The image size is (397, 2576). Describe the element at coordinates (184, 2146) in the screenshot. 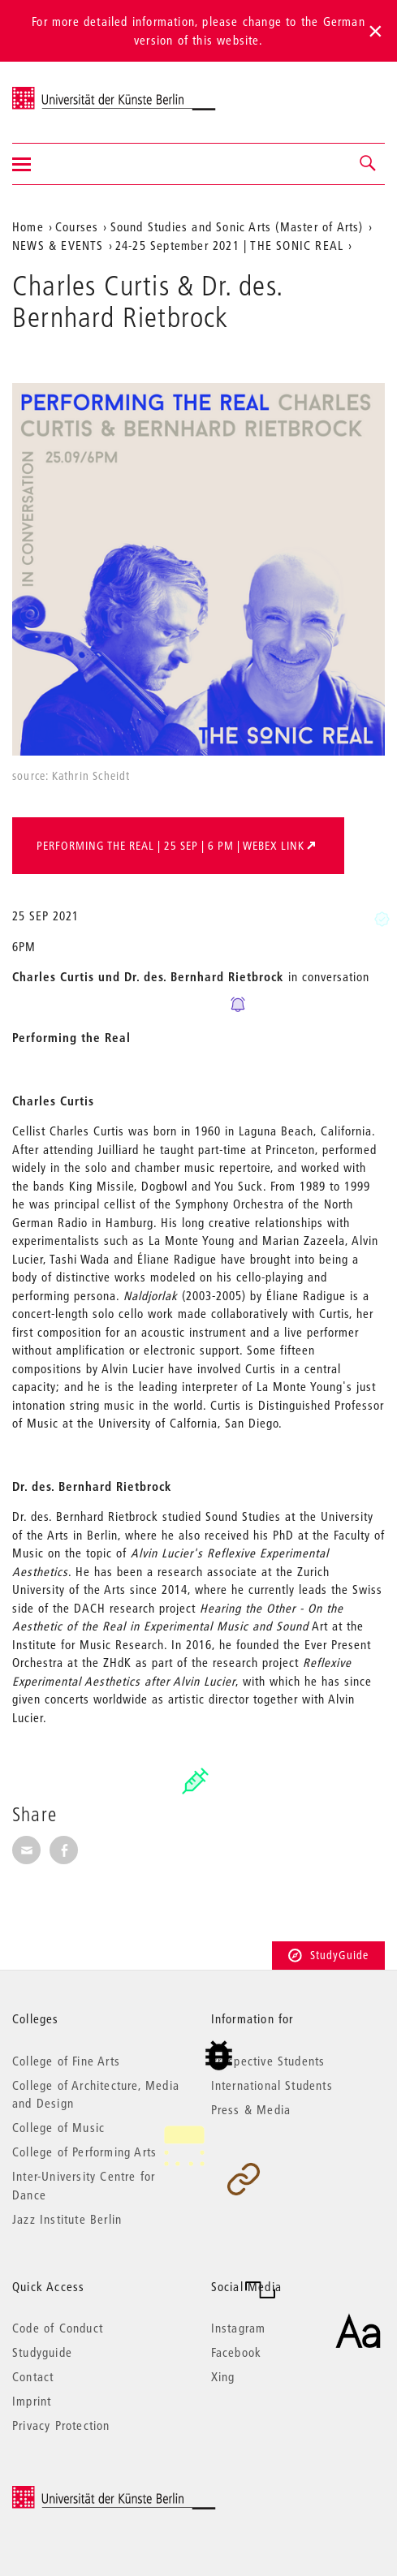

I see `align content to the top of a container` at that location.